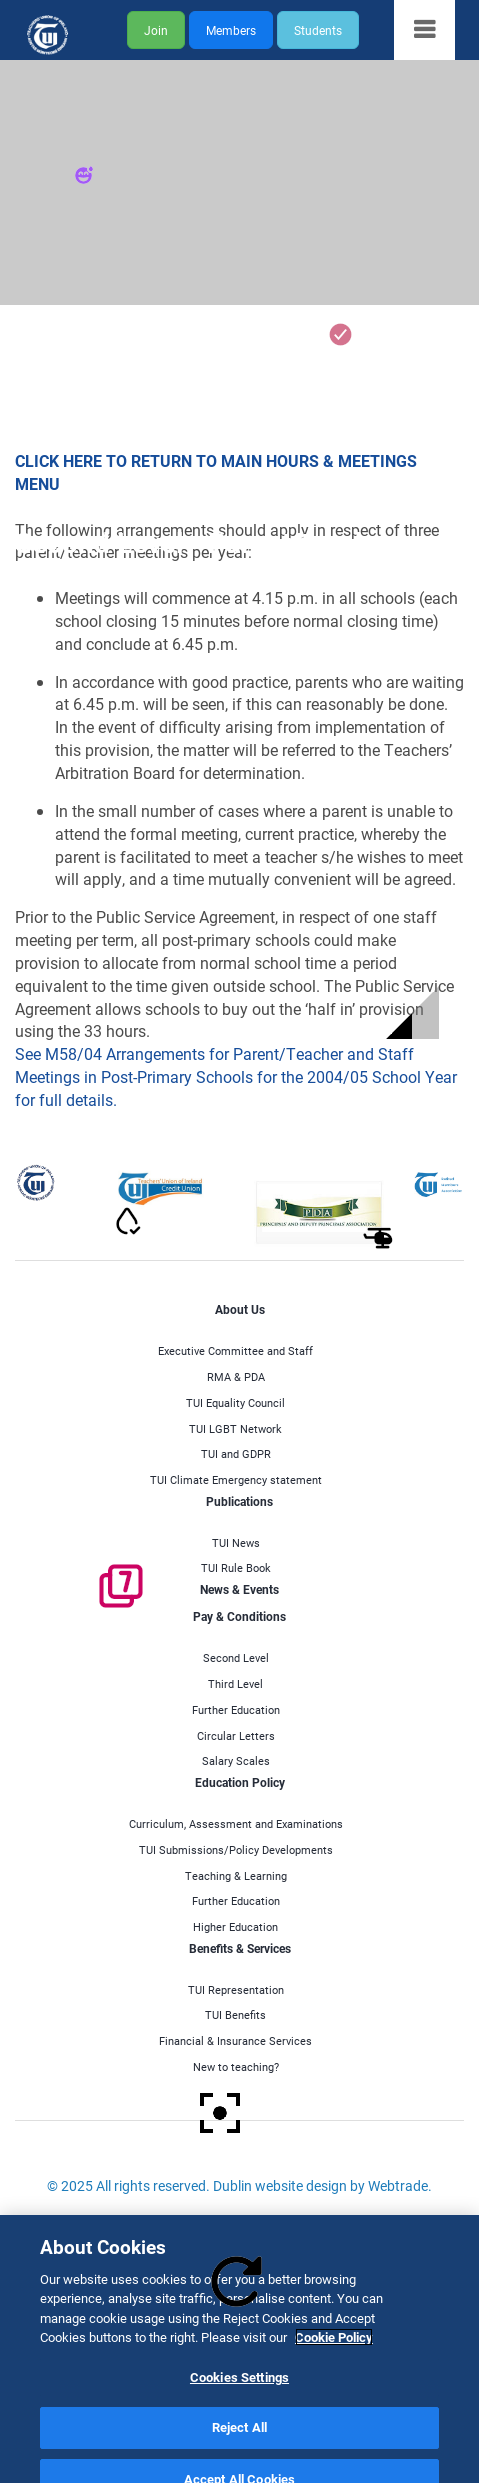 Image resolution: width=479 pixels, height=2483 pixels. Describe the element at coordinates (412, 1012) in the screenshot. I see `indicates weak cellular signal strength` at that location.